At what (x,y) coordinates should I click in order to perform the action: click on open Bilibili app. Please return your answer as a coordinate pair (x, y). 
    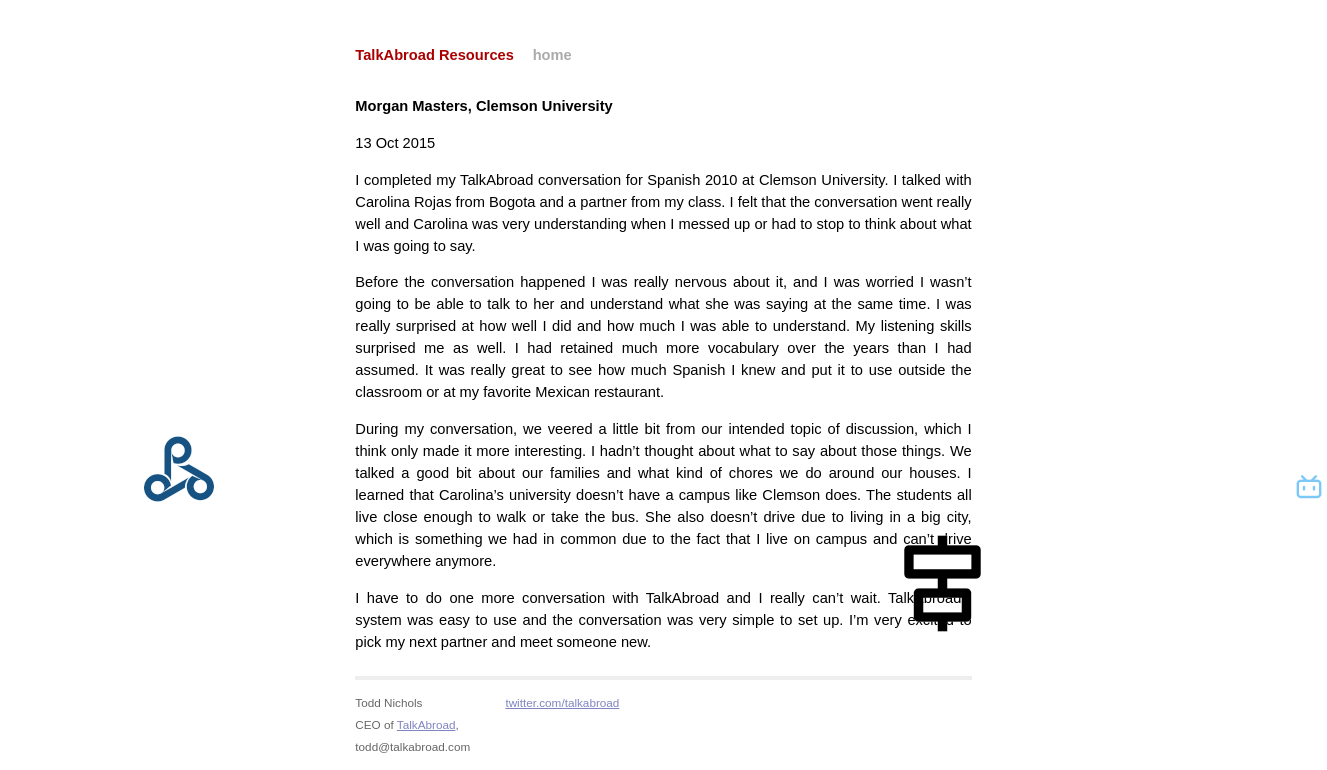
    Looking at the image, I should click on (1309, 487).